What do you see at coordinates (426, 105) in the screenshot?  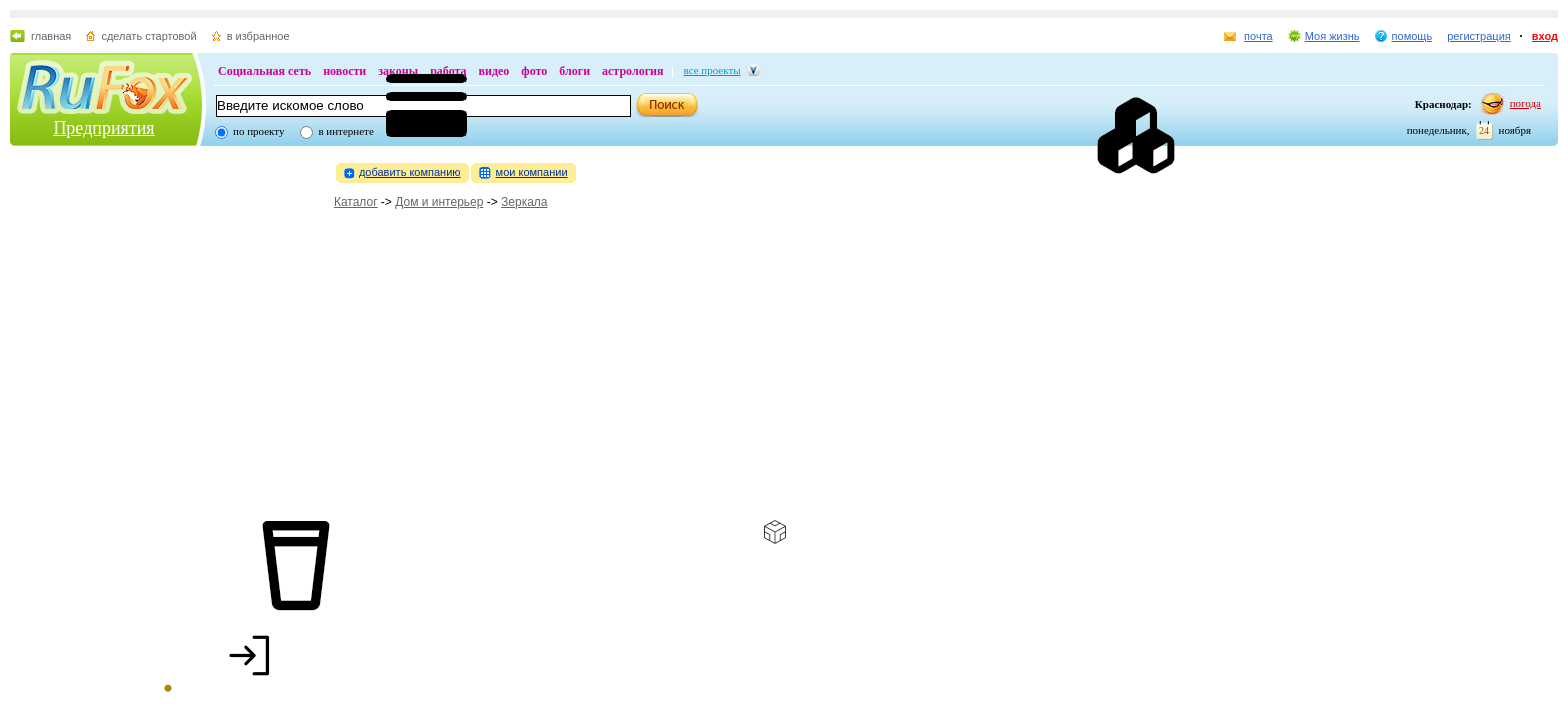 I see `split view horizontally` at bounding box center [426, 105].